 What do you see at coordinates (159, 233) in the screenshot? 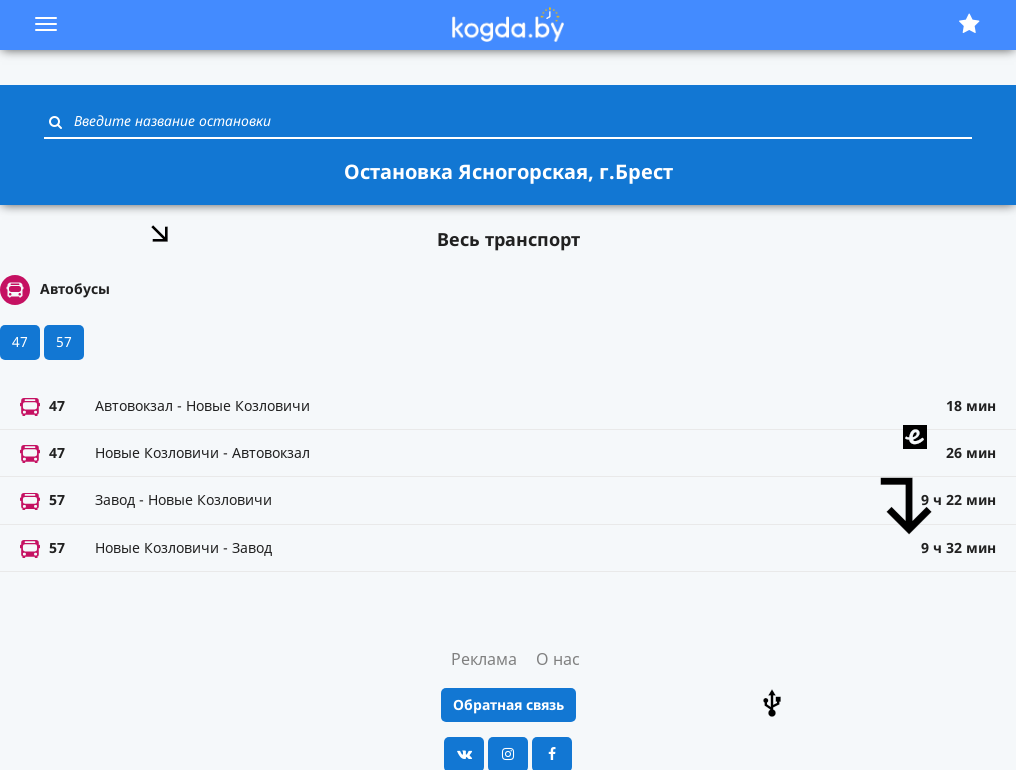
I see `navigate to the next item below` at bounding box center [159, 233].